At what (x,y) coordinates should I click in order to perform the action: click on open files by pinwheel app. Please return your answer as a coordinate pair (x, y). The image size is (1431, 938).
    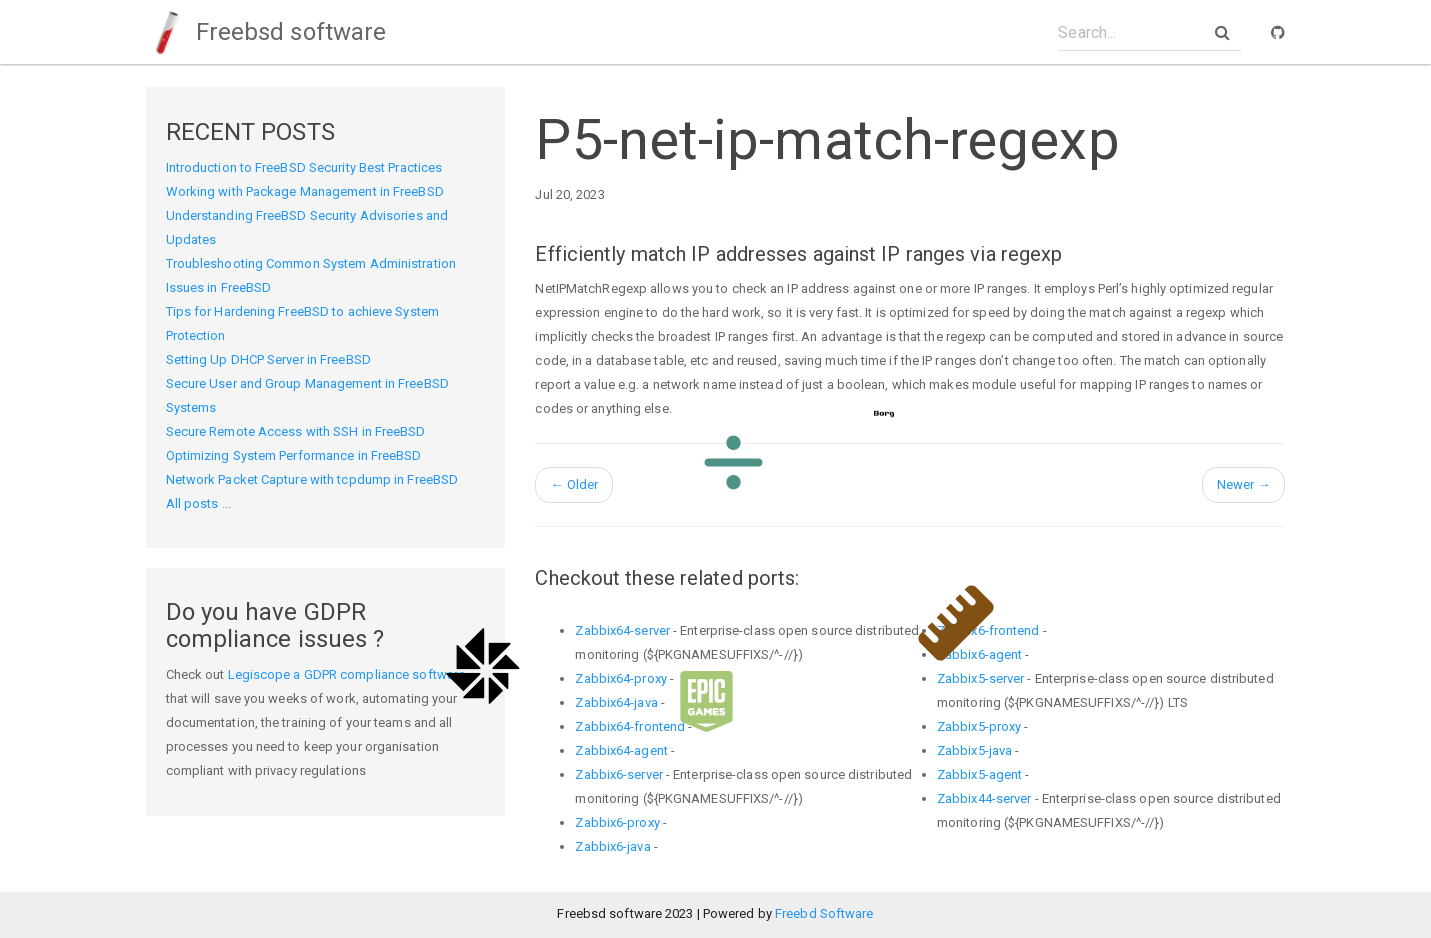
    Looking at the image, I should click on (483, 666).